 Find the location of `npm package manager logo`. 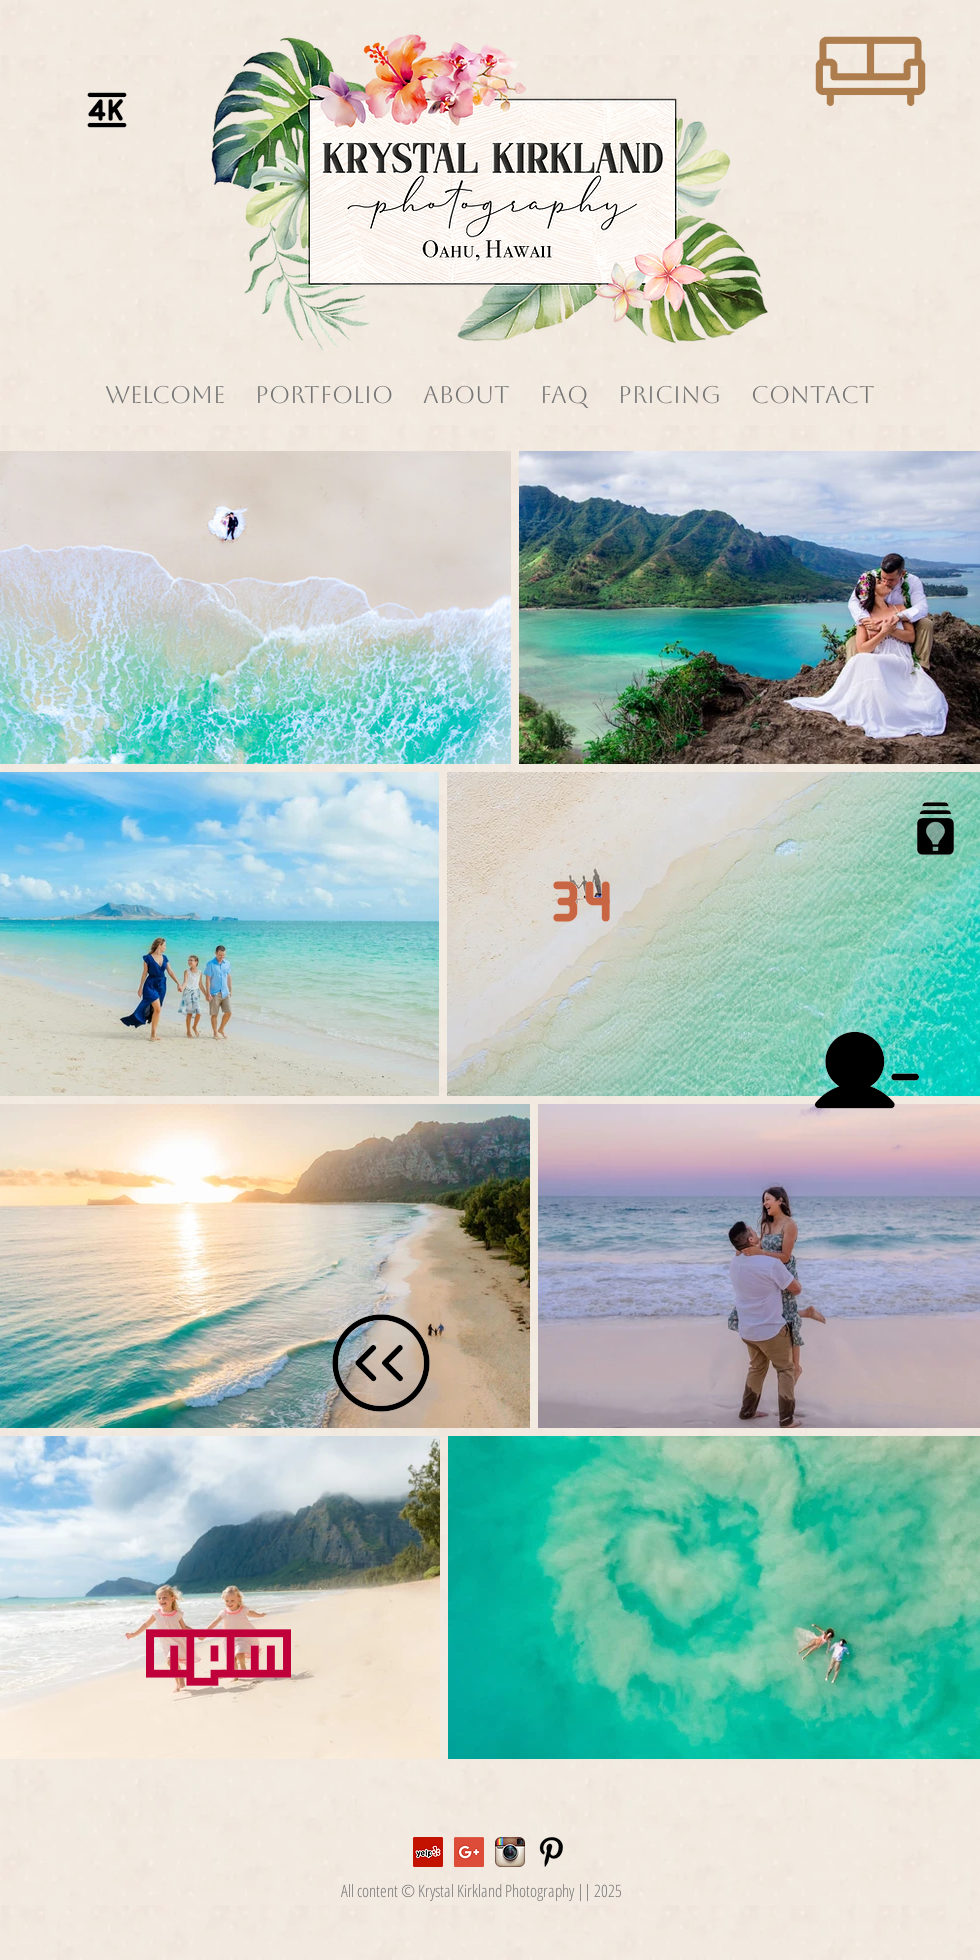

npm package manager logo is located at coordinates (218, 1657).